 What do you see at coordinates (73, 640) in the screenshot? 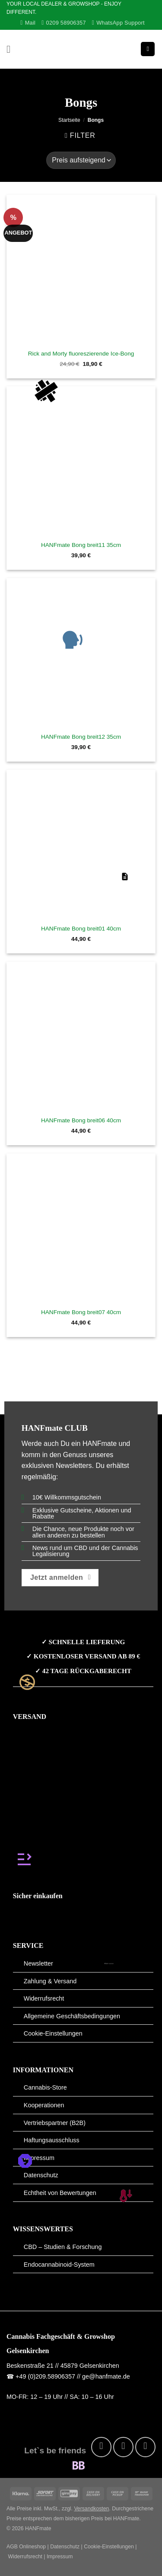
I see `activate text-to-speech or voice output` at bounding box center [73, 640].